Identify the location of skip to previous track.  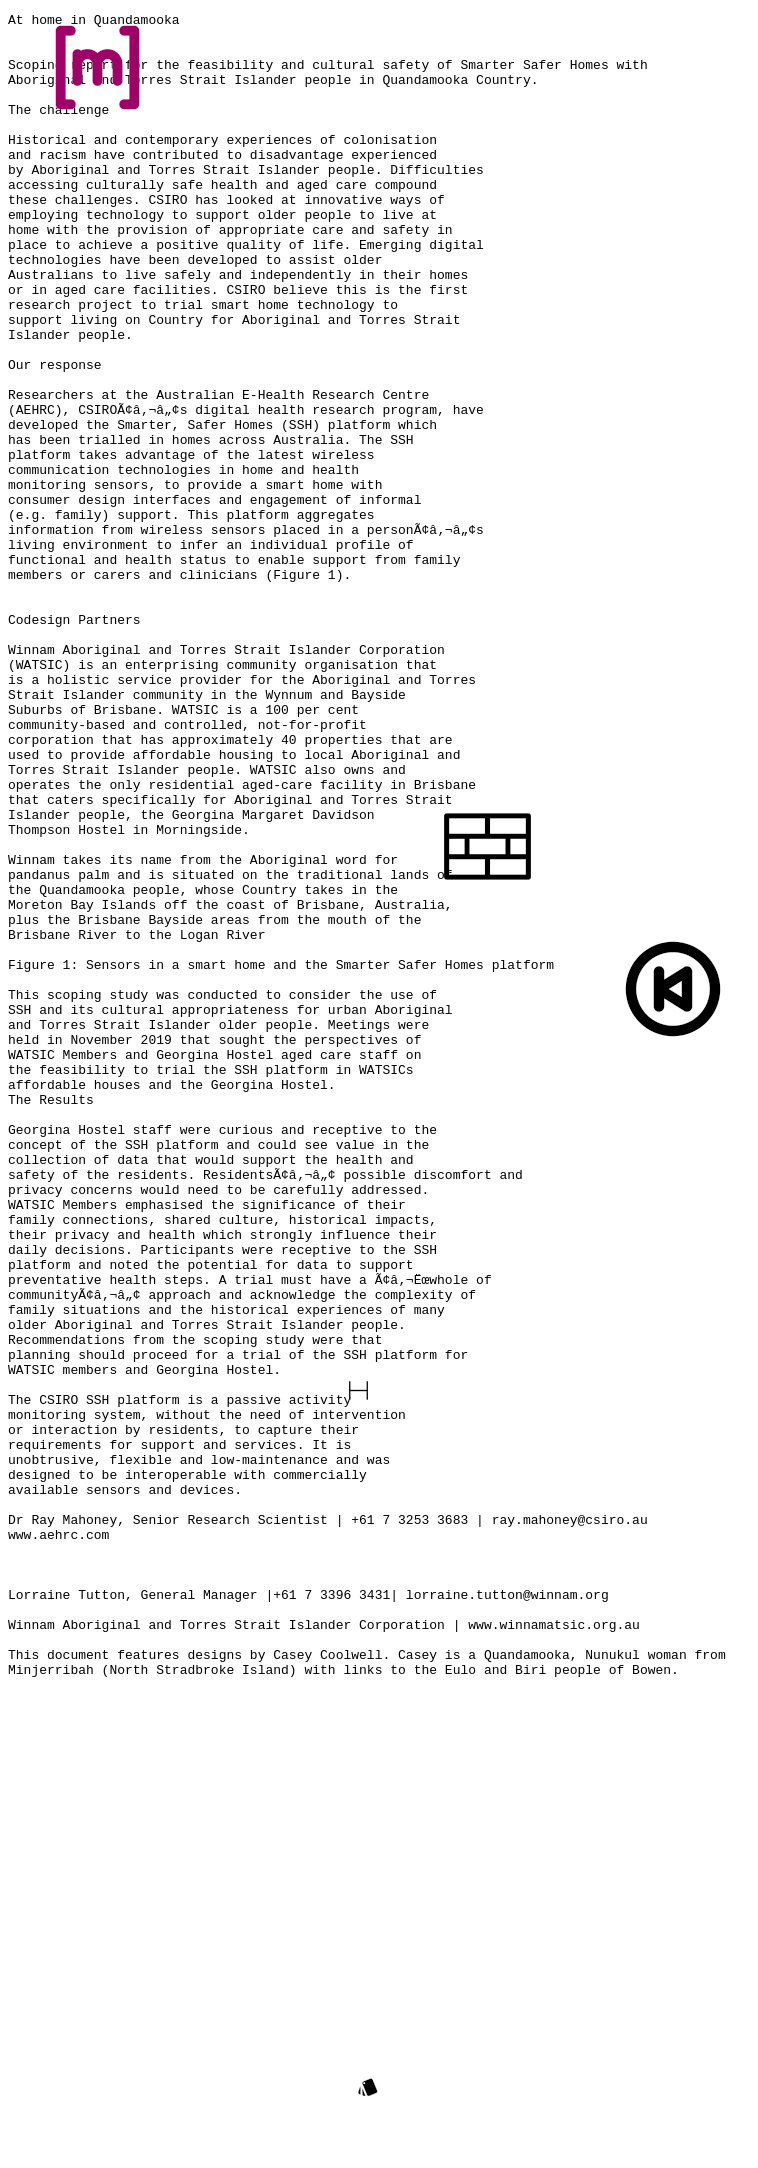
(673, 989).